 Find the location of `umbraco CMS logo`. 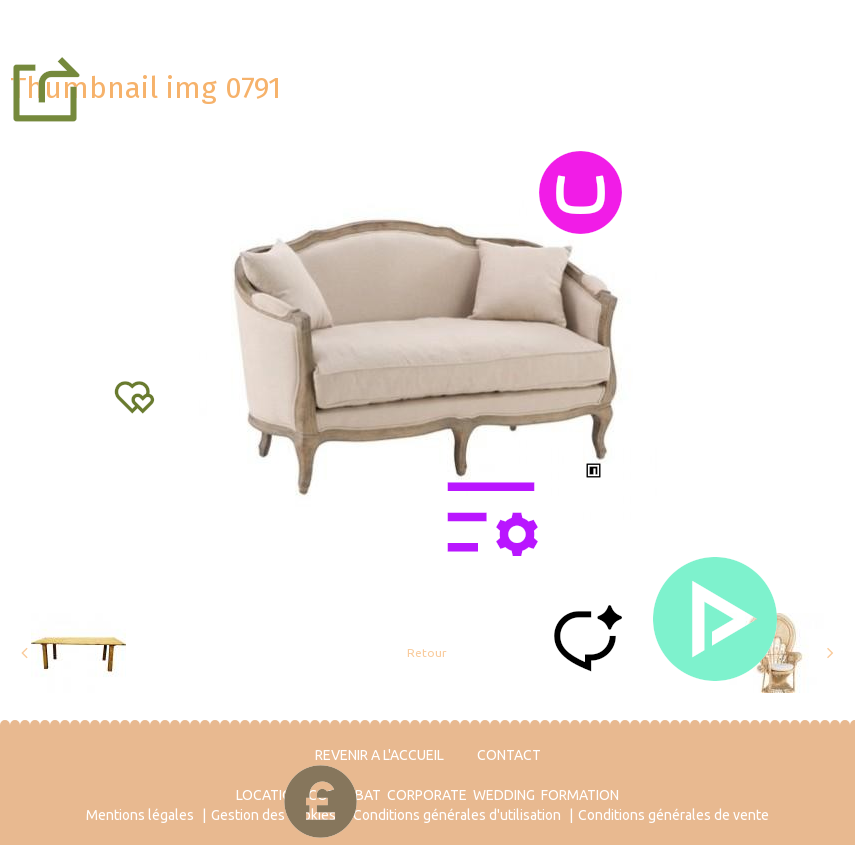

umbraco CMS logo is located at coordinates (580, 192).